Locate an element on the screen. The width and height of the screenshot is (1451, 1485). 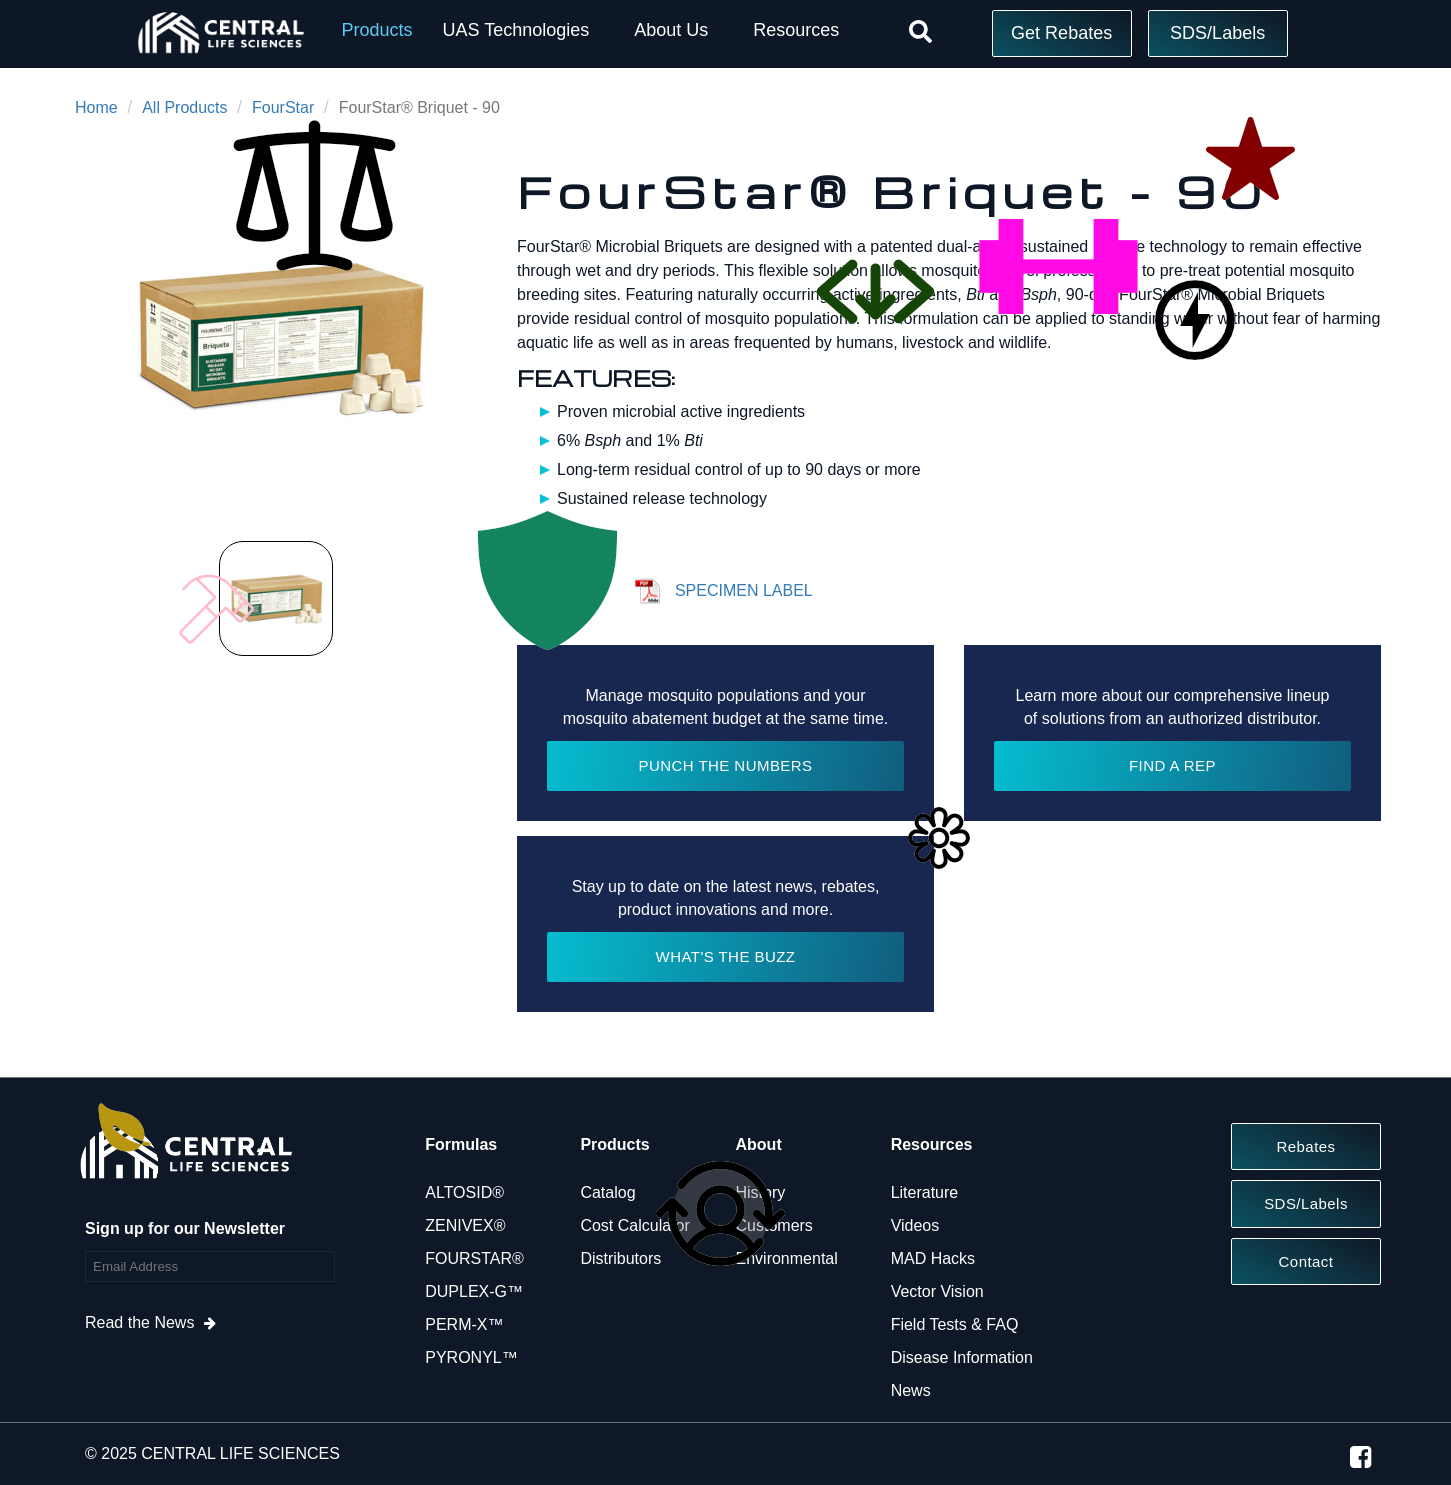
access security settings is located at coordinates (547, 580).